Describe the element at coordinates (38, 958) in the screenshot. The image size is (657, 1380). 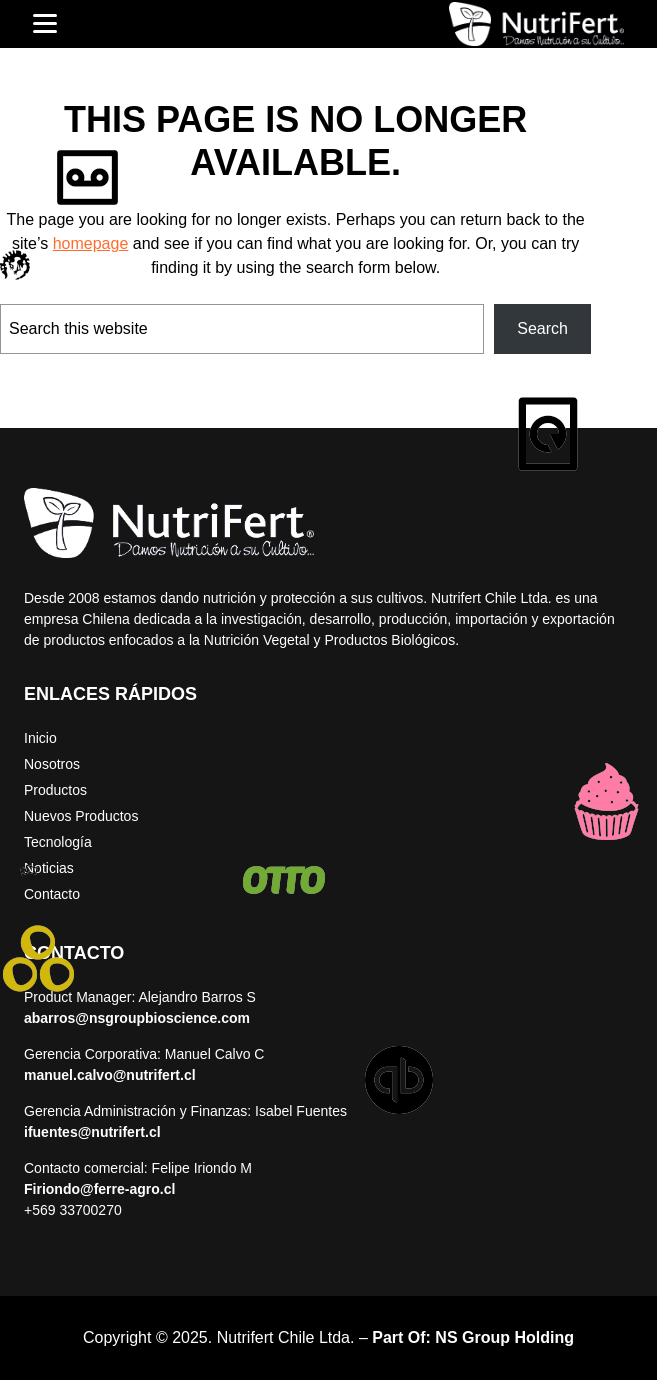
I see `getx state management framework logo` at that location.